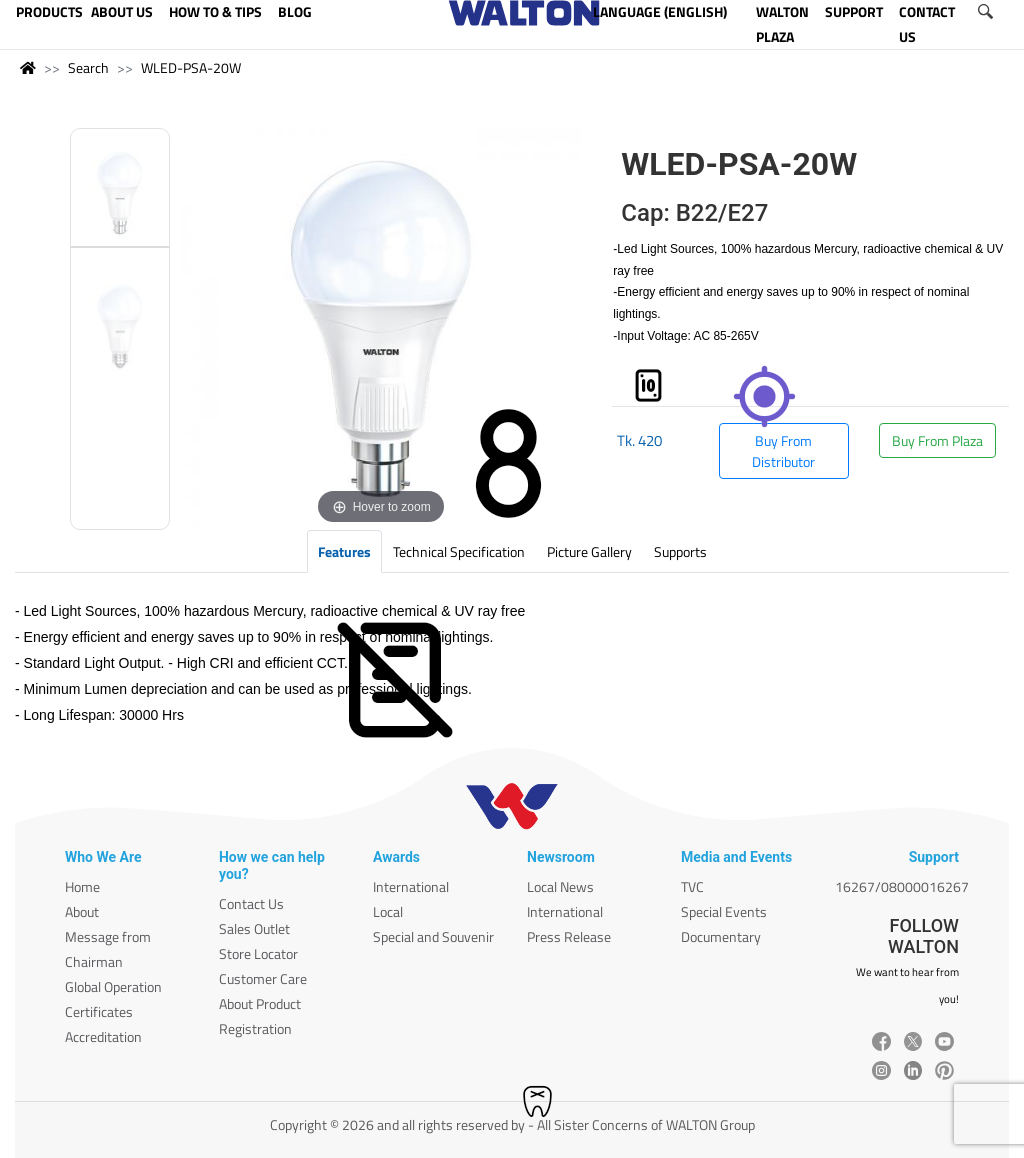 The width and height of the screenshot is (1024, 1158). What do you see at coordinates (395, 680) in the screenshot?
I see `notes feature disabled` at bounding box center [395, 680].